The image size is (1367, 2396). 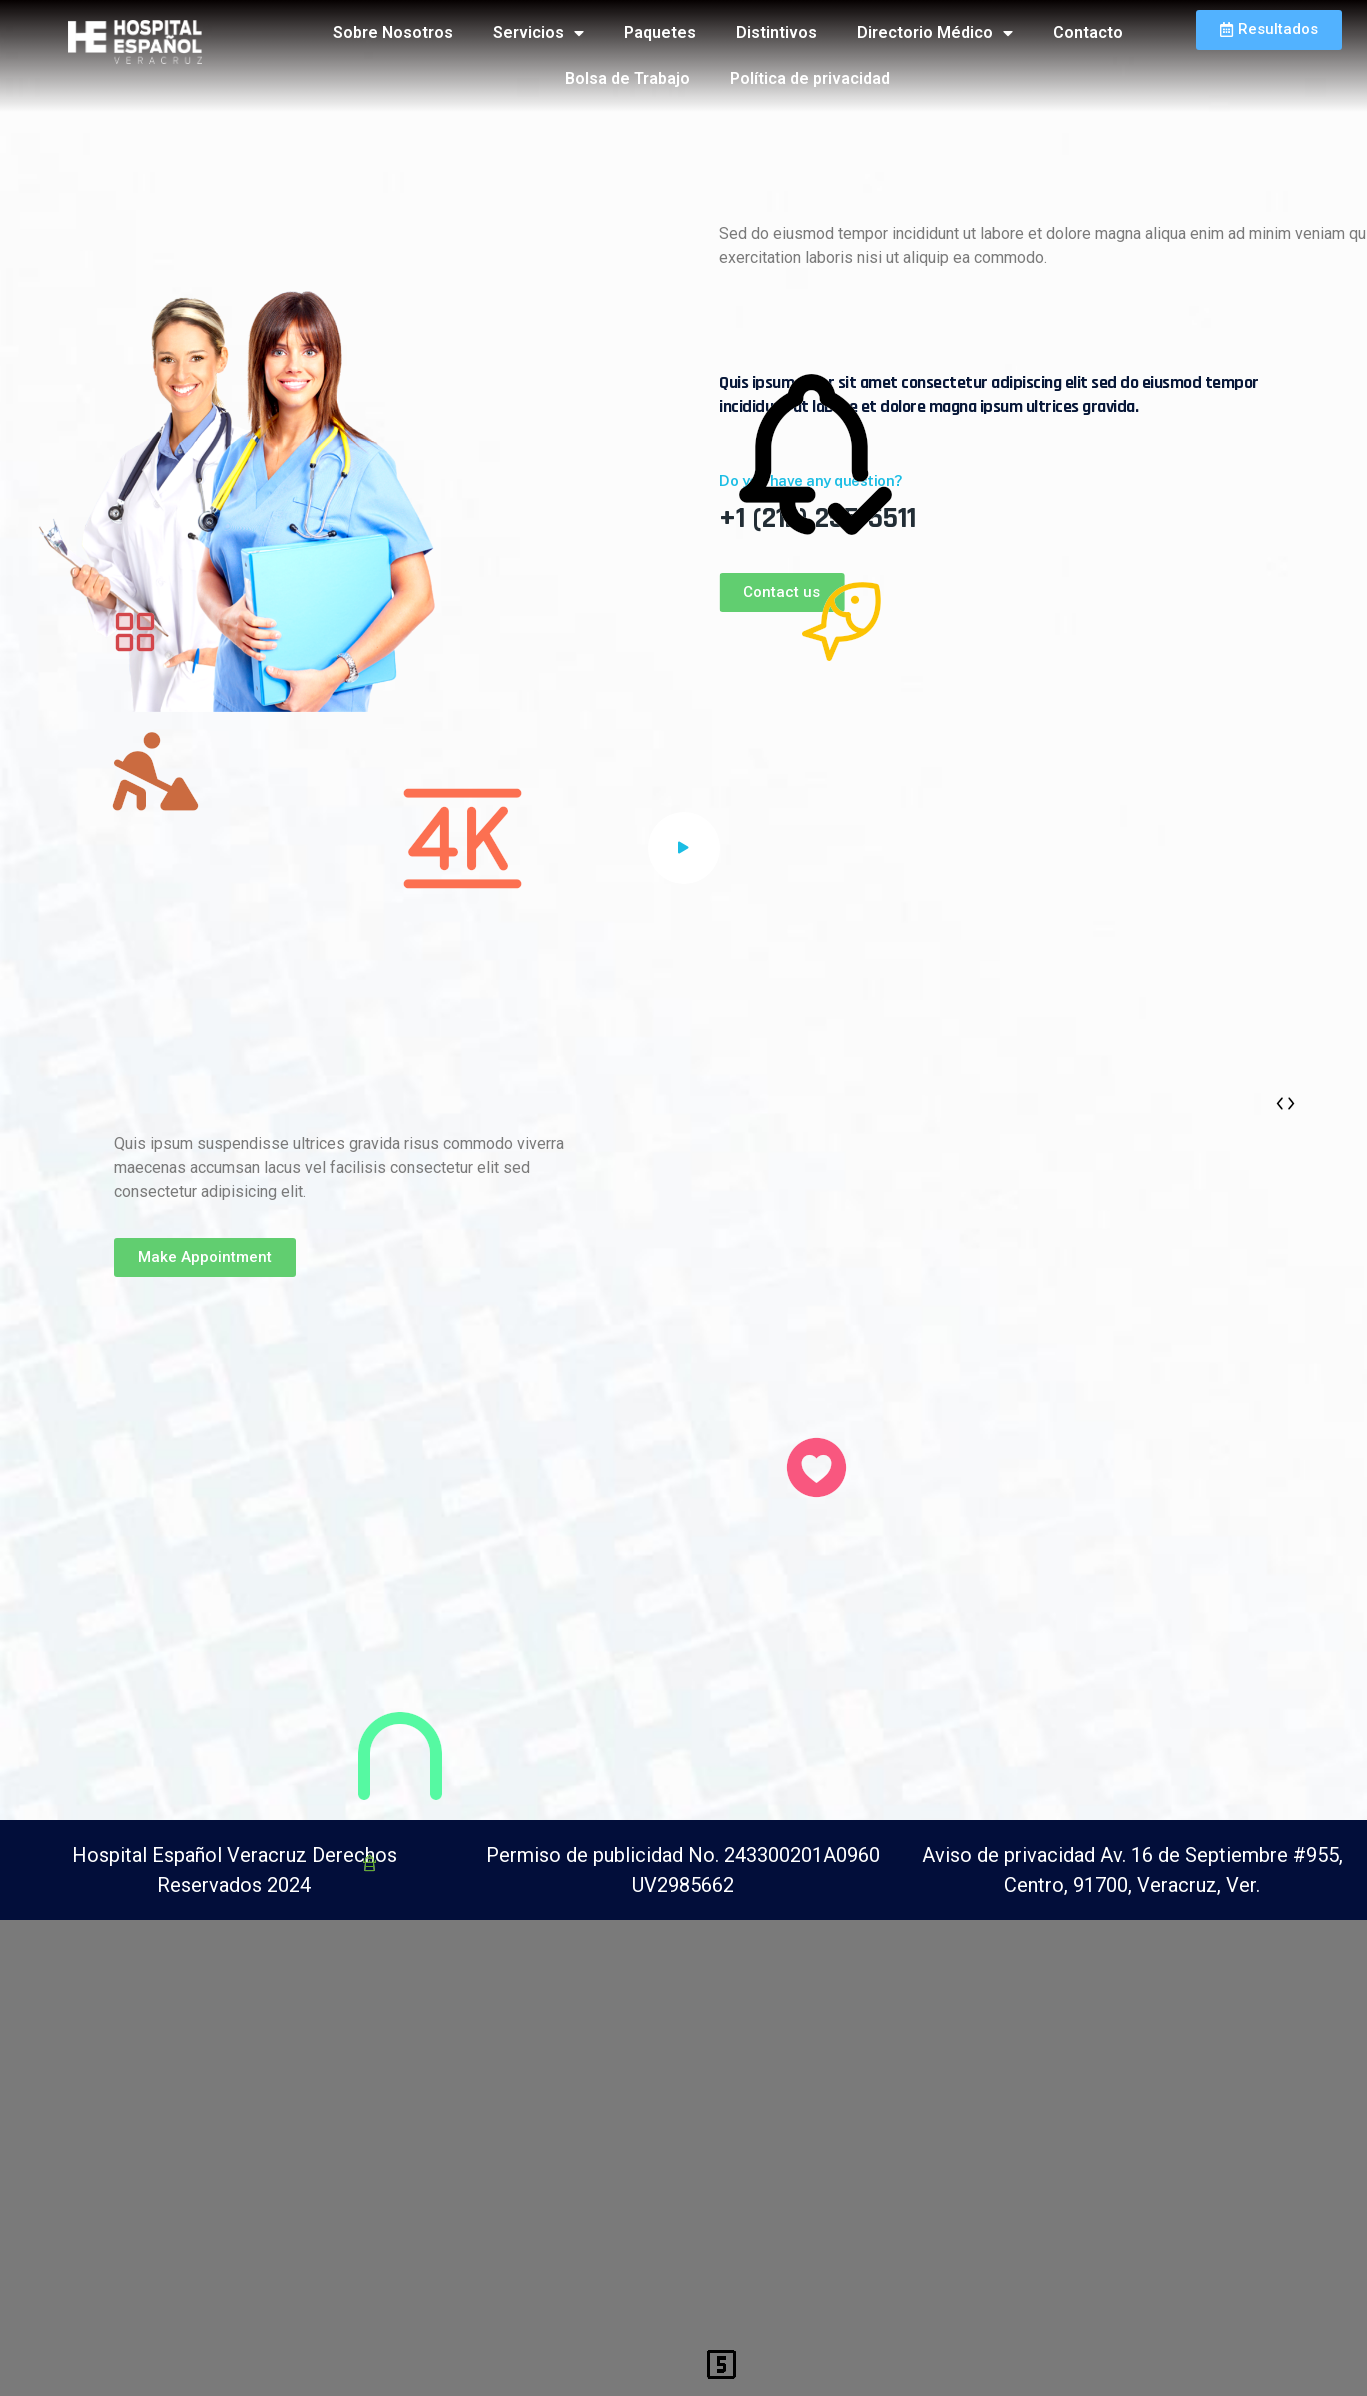 What do you see at coordinates (1285, 1103) in the screenshot?
I see `view or edit source code` at bounding box center [1285, 1103].